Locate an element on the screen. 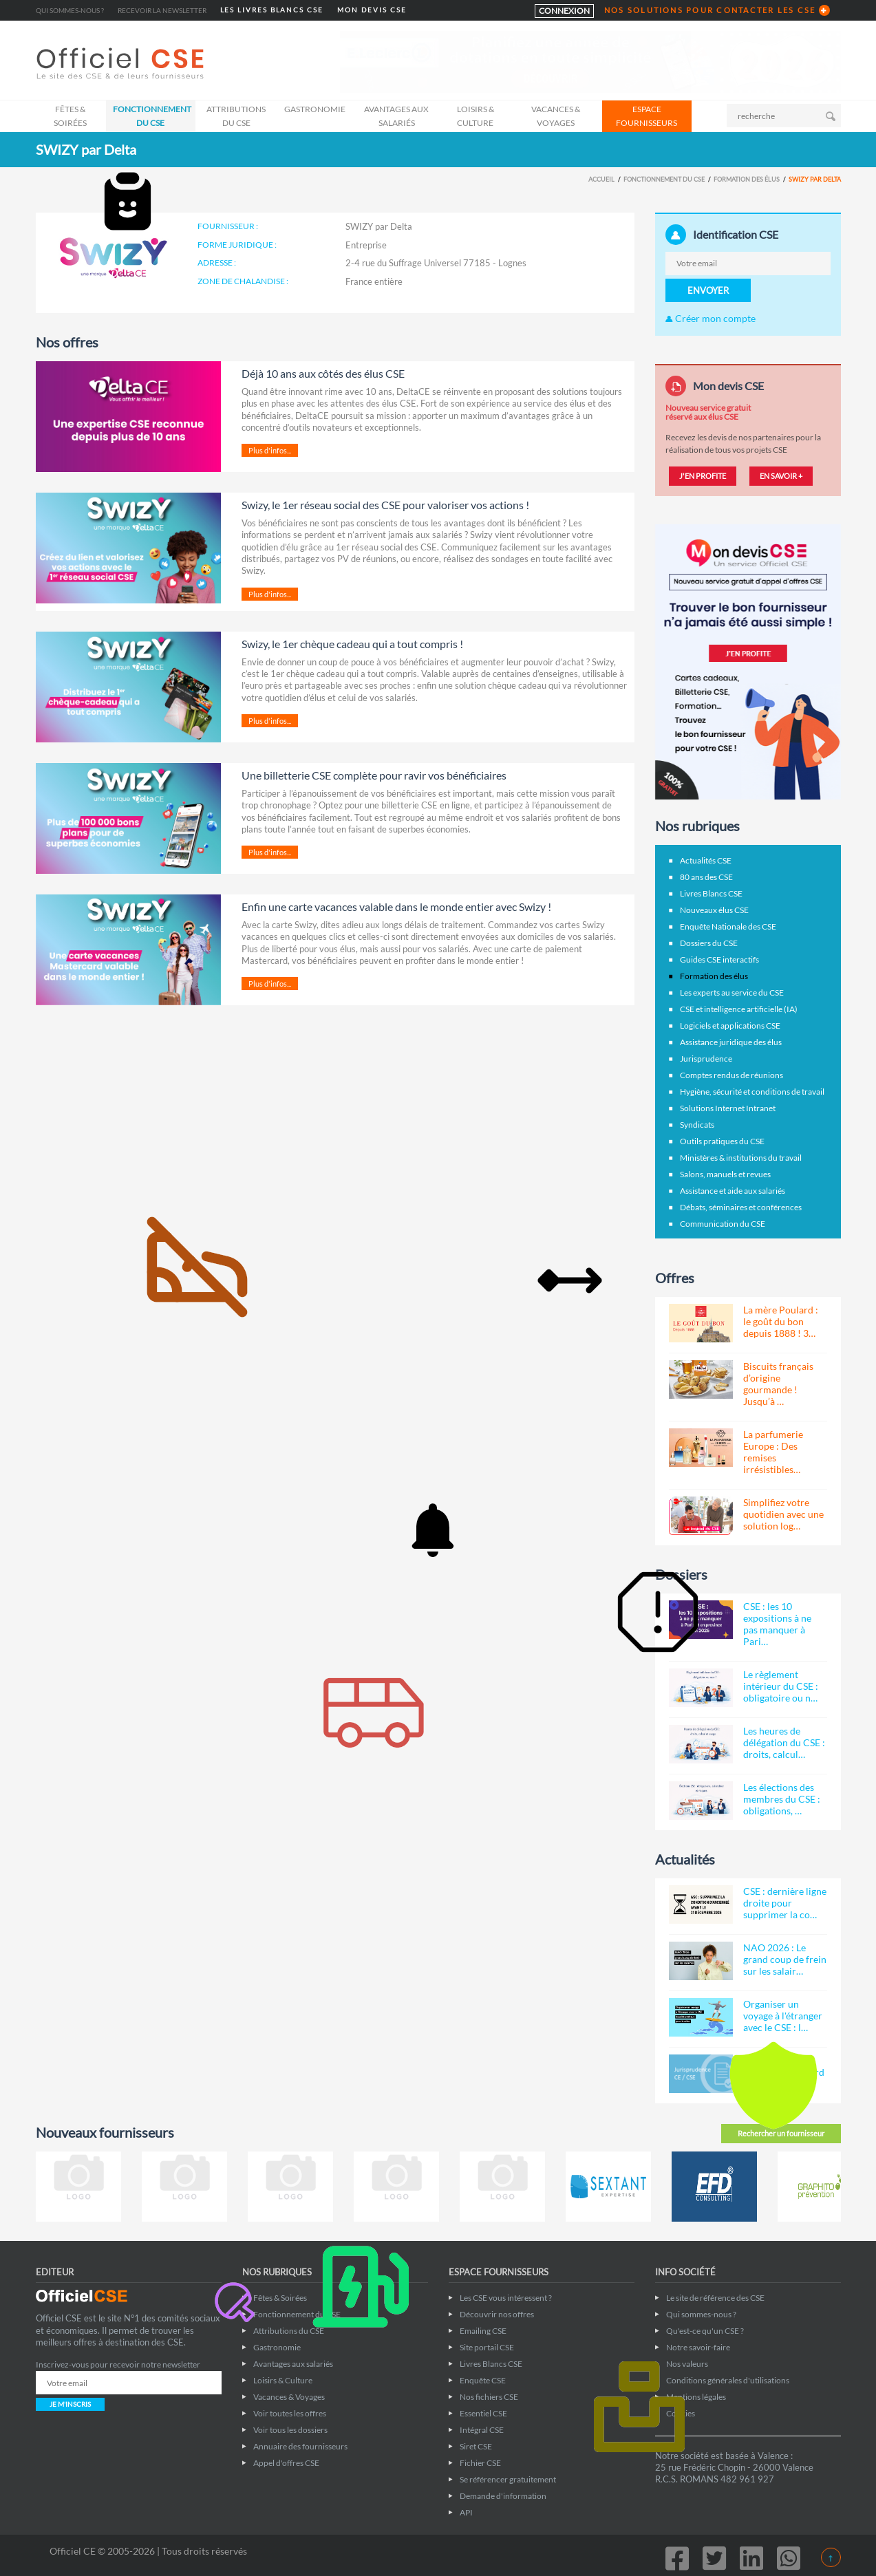 The image size is (876, 2576). find nearby EV charging stations is located at coordinates (356, 2286).